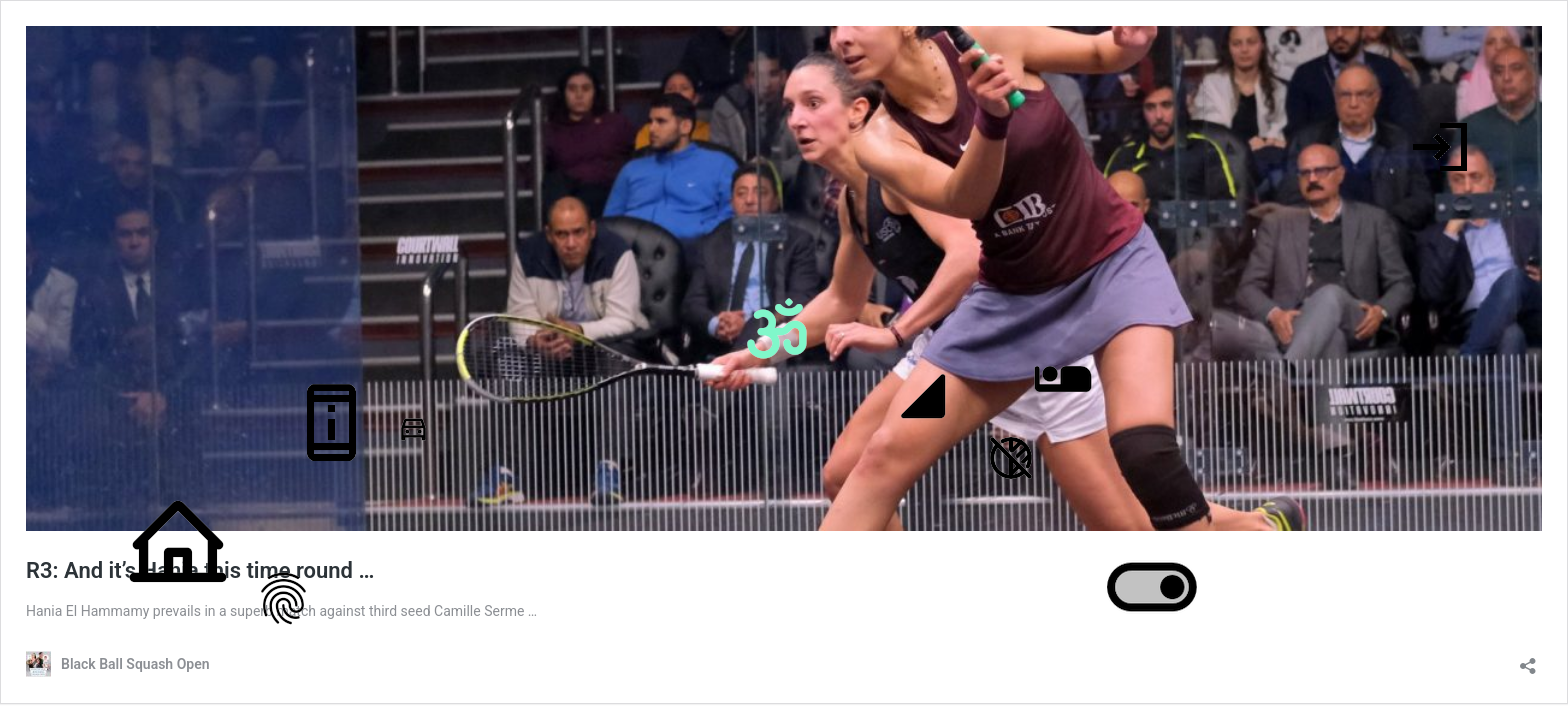  Describe the element at coordinates (413, 429) in the screenshot. I see `view estimated time of arrival for your drive` at that location.